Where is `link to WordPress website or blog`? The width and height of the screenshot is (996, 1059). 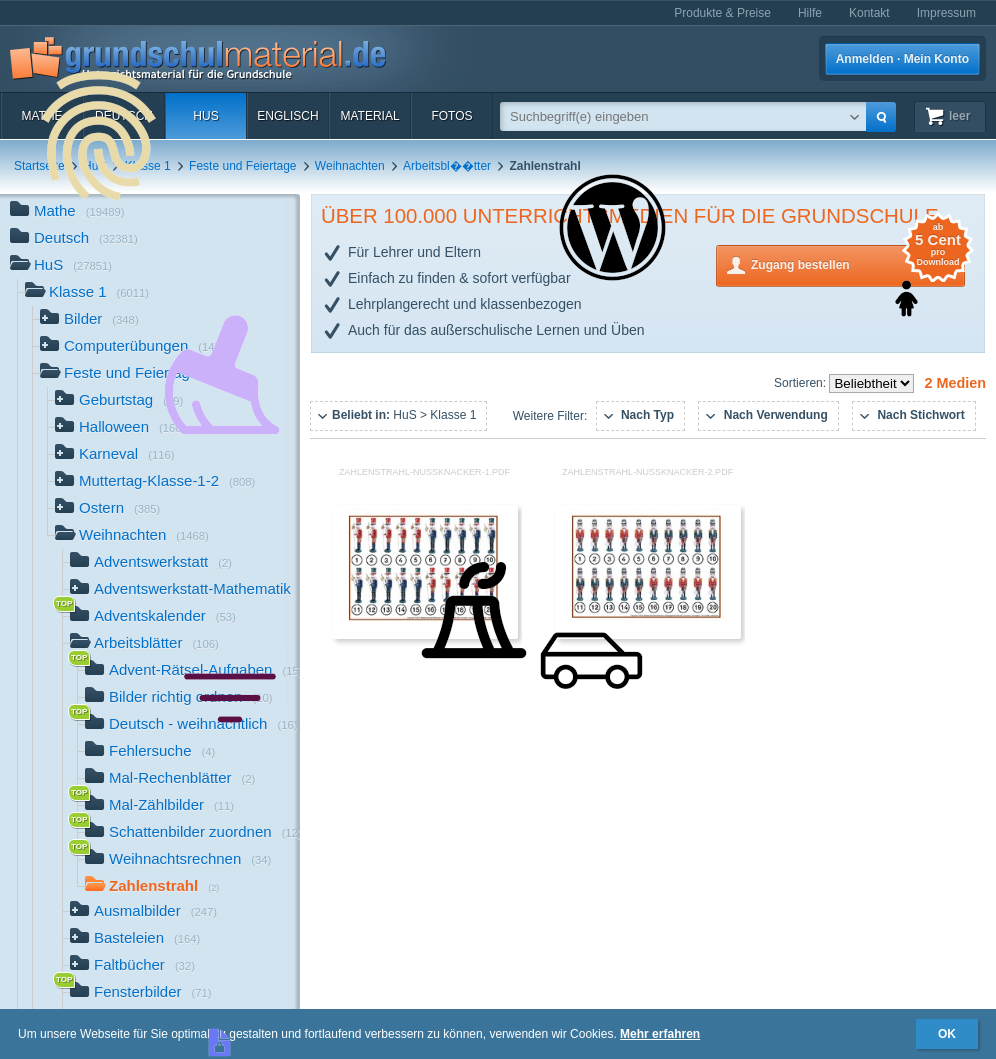 link to WordPress website or blog is located at coordinates (612, 227).